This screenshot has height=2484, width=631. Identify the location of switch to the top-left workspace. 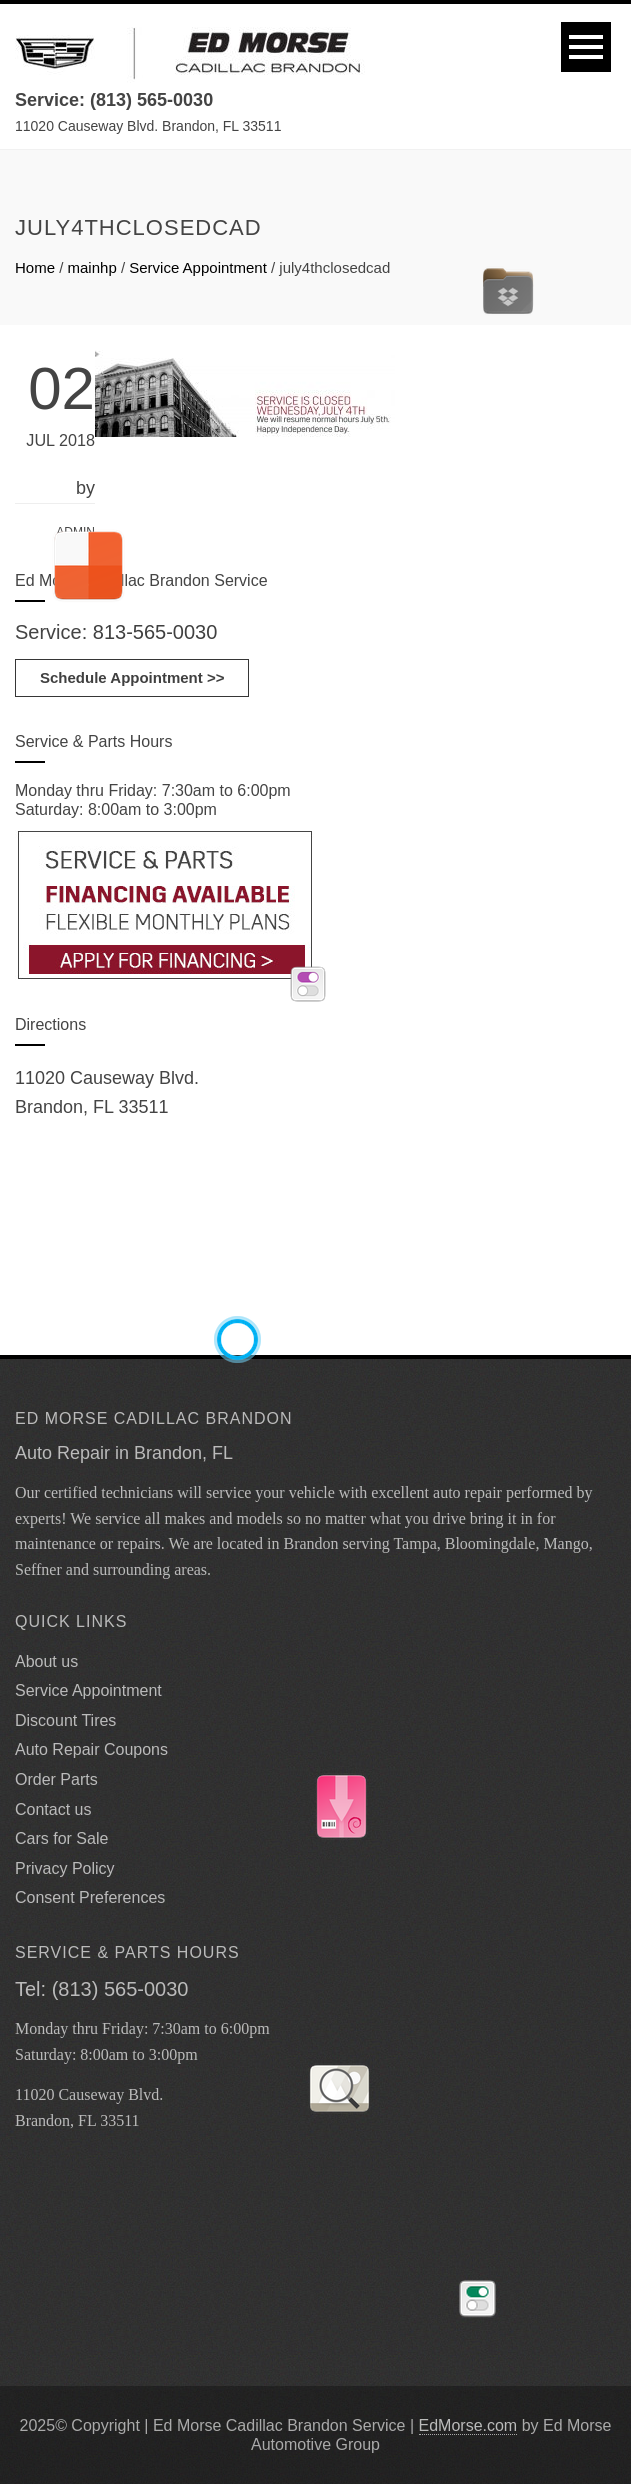
(88, 565).